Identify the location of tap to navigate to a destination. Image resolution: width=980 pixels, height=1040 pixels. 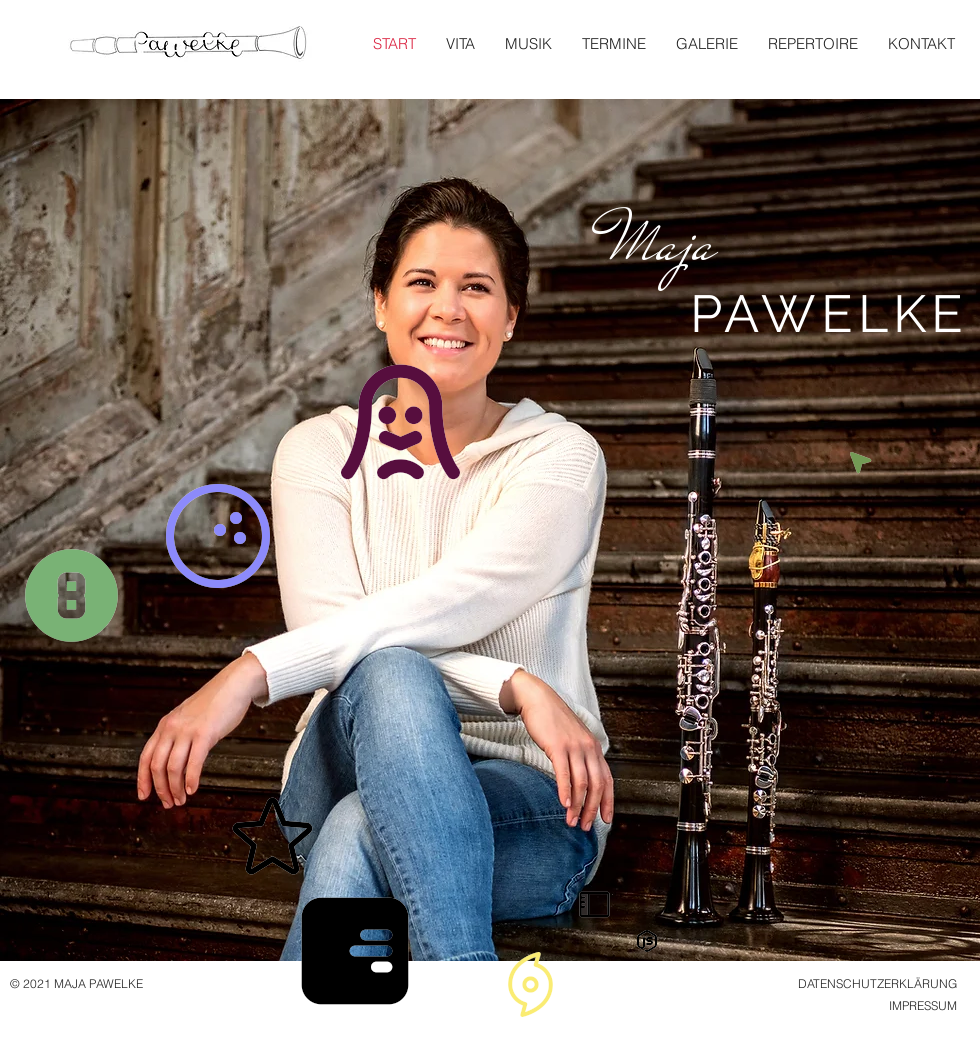
(859, 461).